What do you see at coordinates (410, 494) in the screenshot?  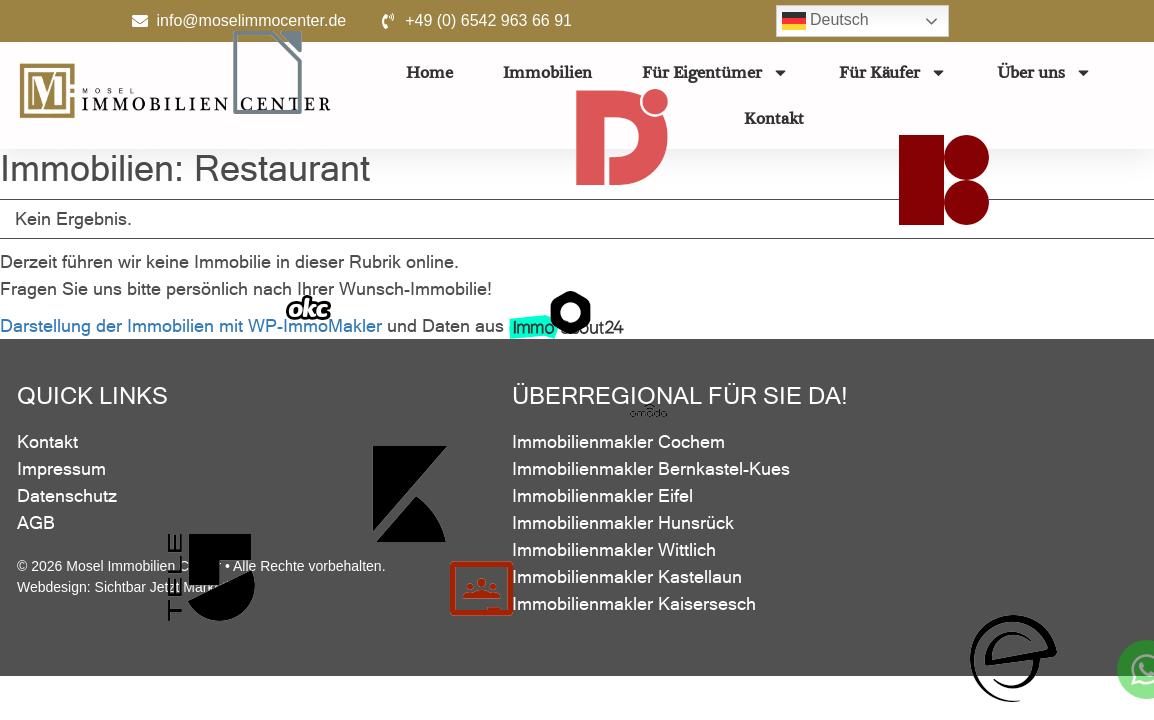 I see `open kibana dashboard` at bounding box center [410, 494].